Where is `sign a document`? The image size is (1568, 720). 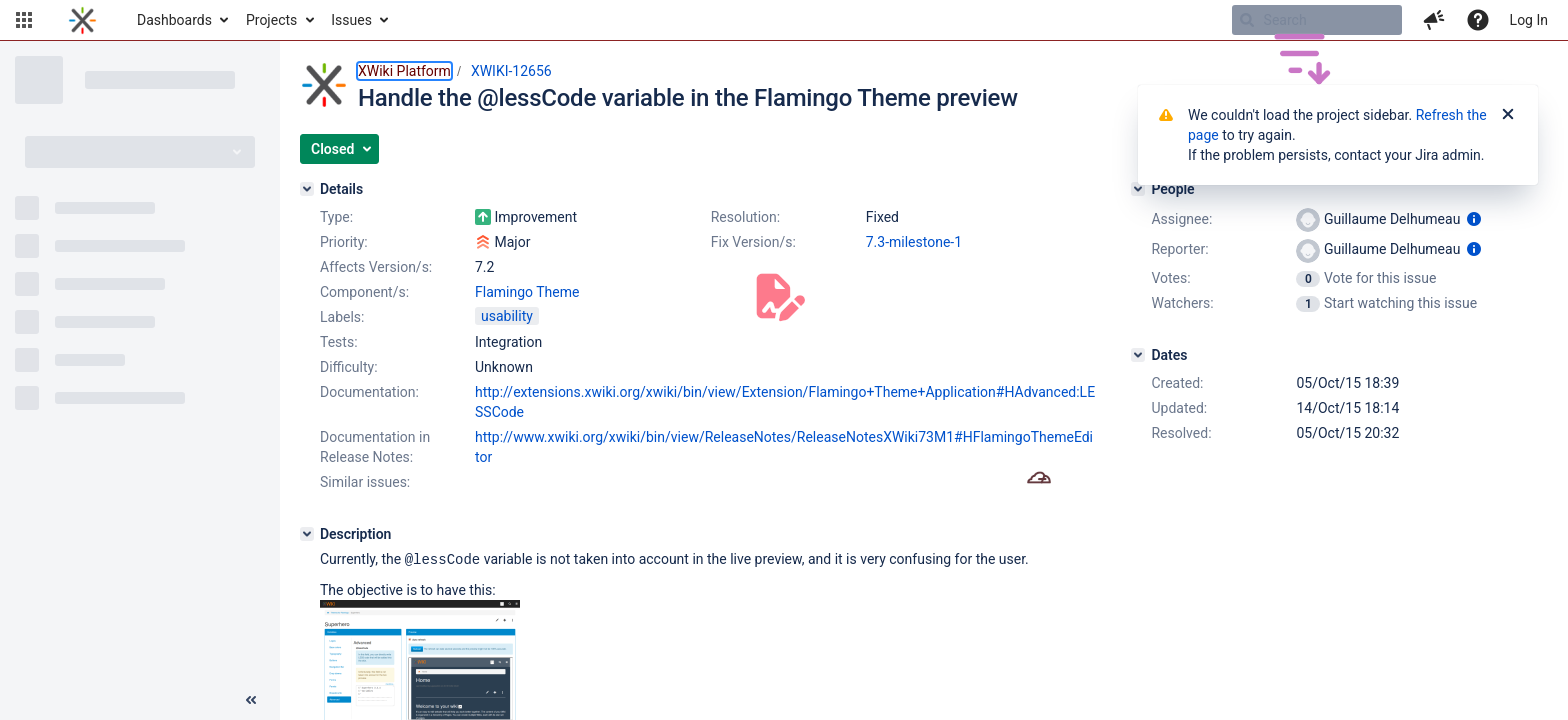 sign a document is located at coordinates (779, 296).